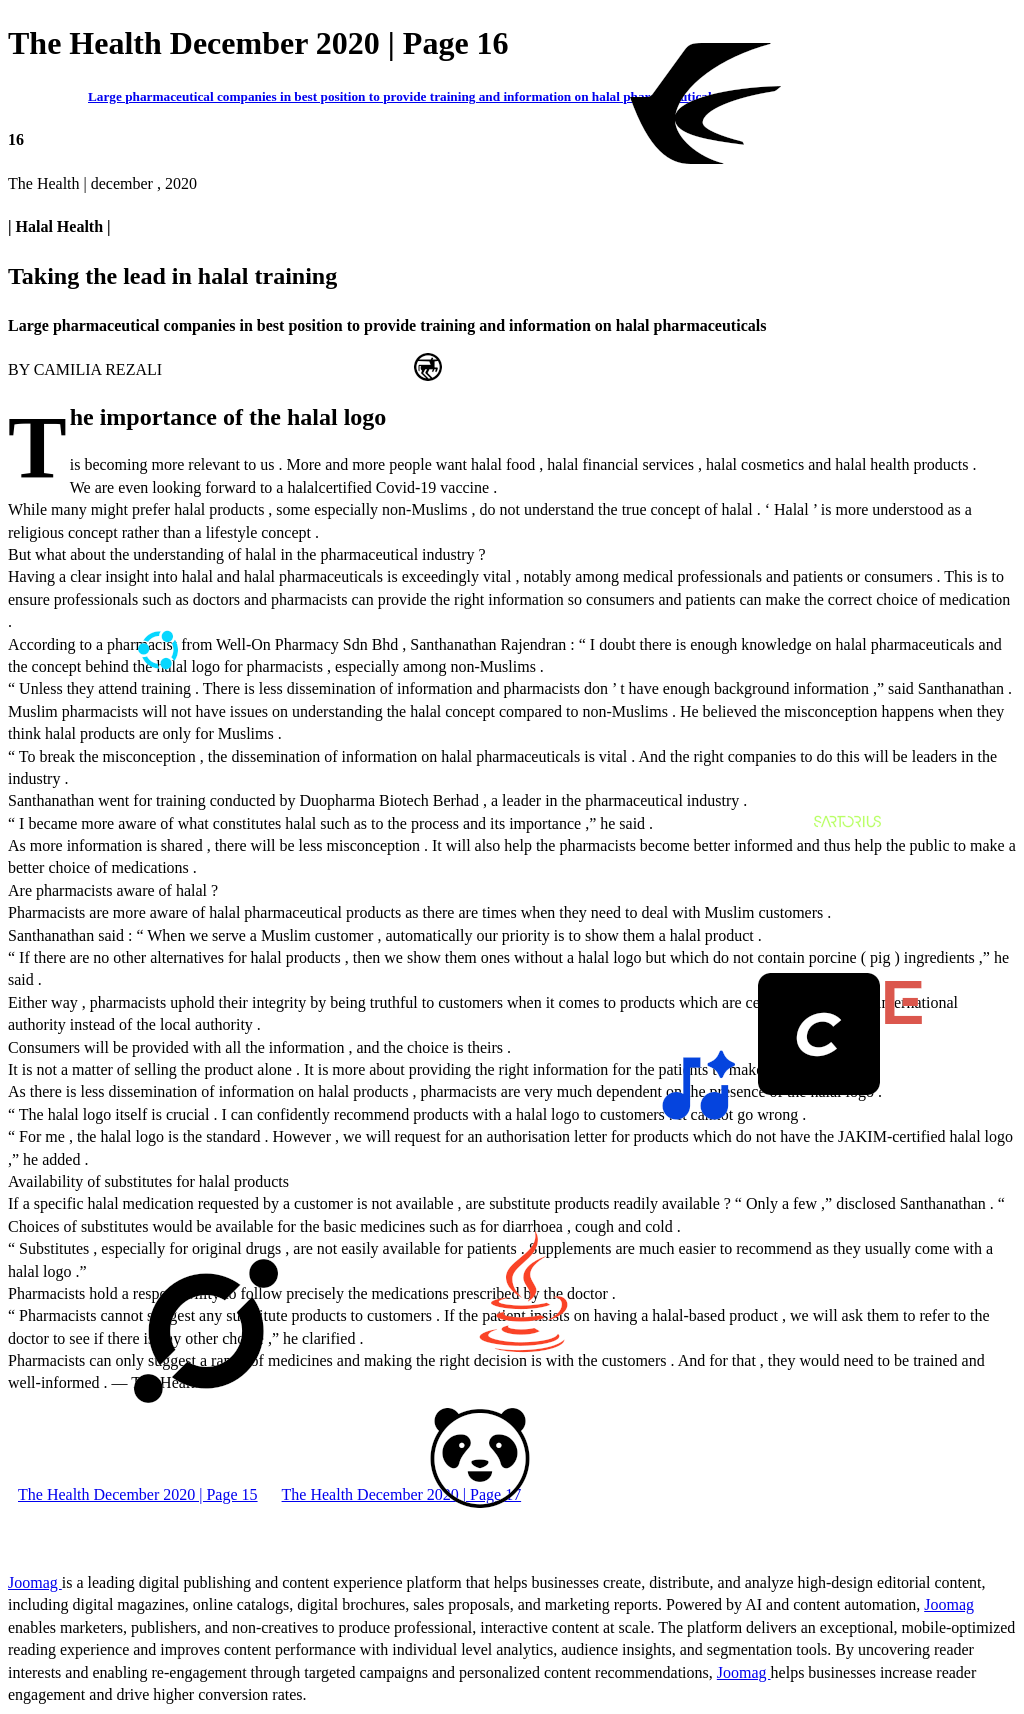 The width and height of the screenshot is (1024, 1714). I want to click on icon logo for the simple-icons project, so click(206, 1331).